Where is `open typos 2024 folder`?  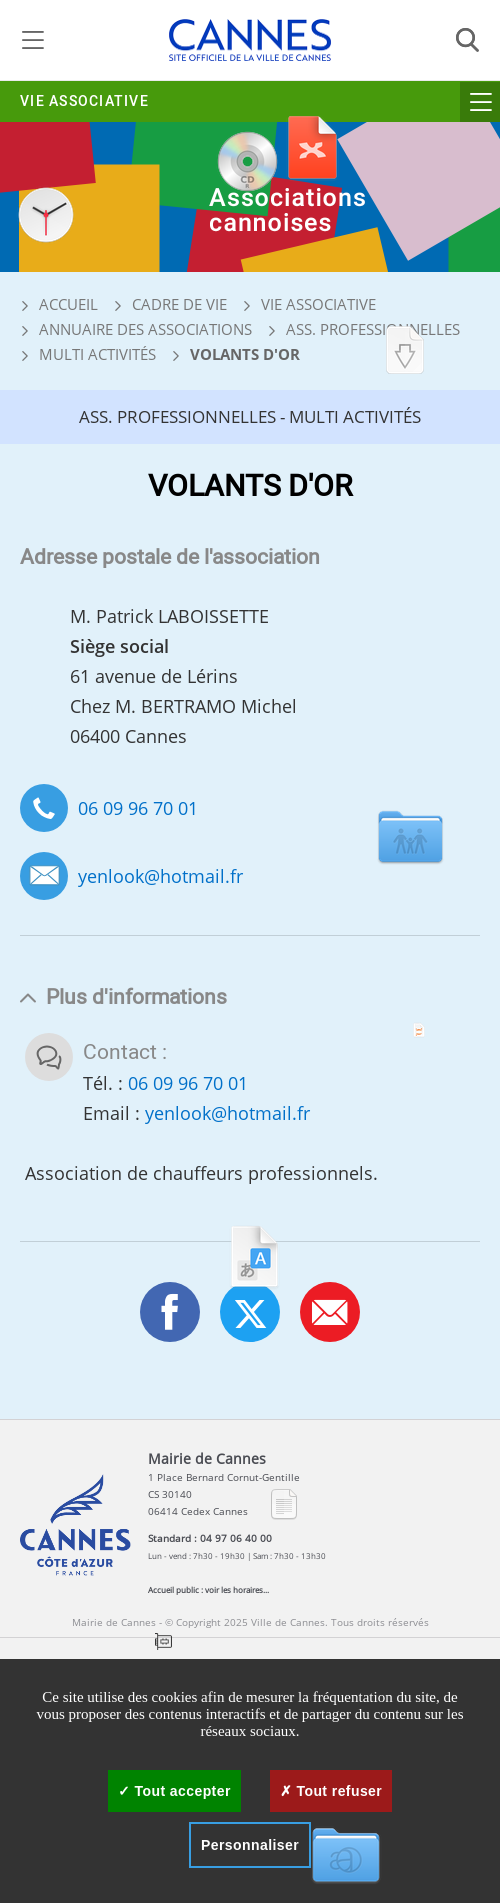 open typos 2024 folder is located at coordinates (346, 1855).